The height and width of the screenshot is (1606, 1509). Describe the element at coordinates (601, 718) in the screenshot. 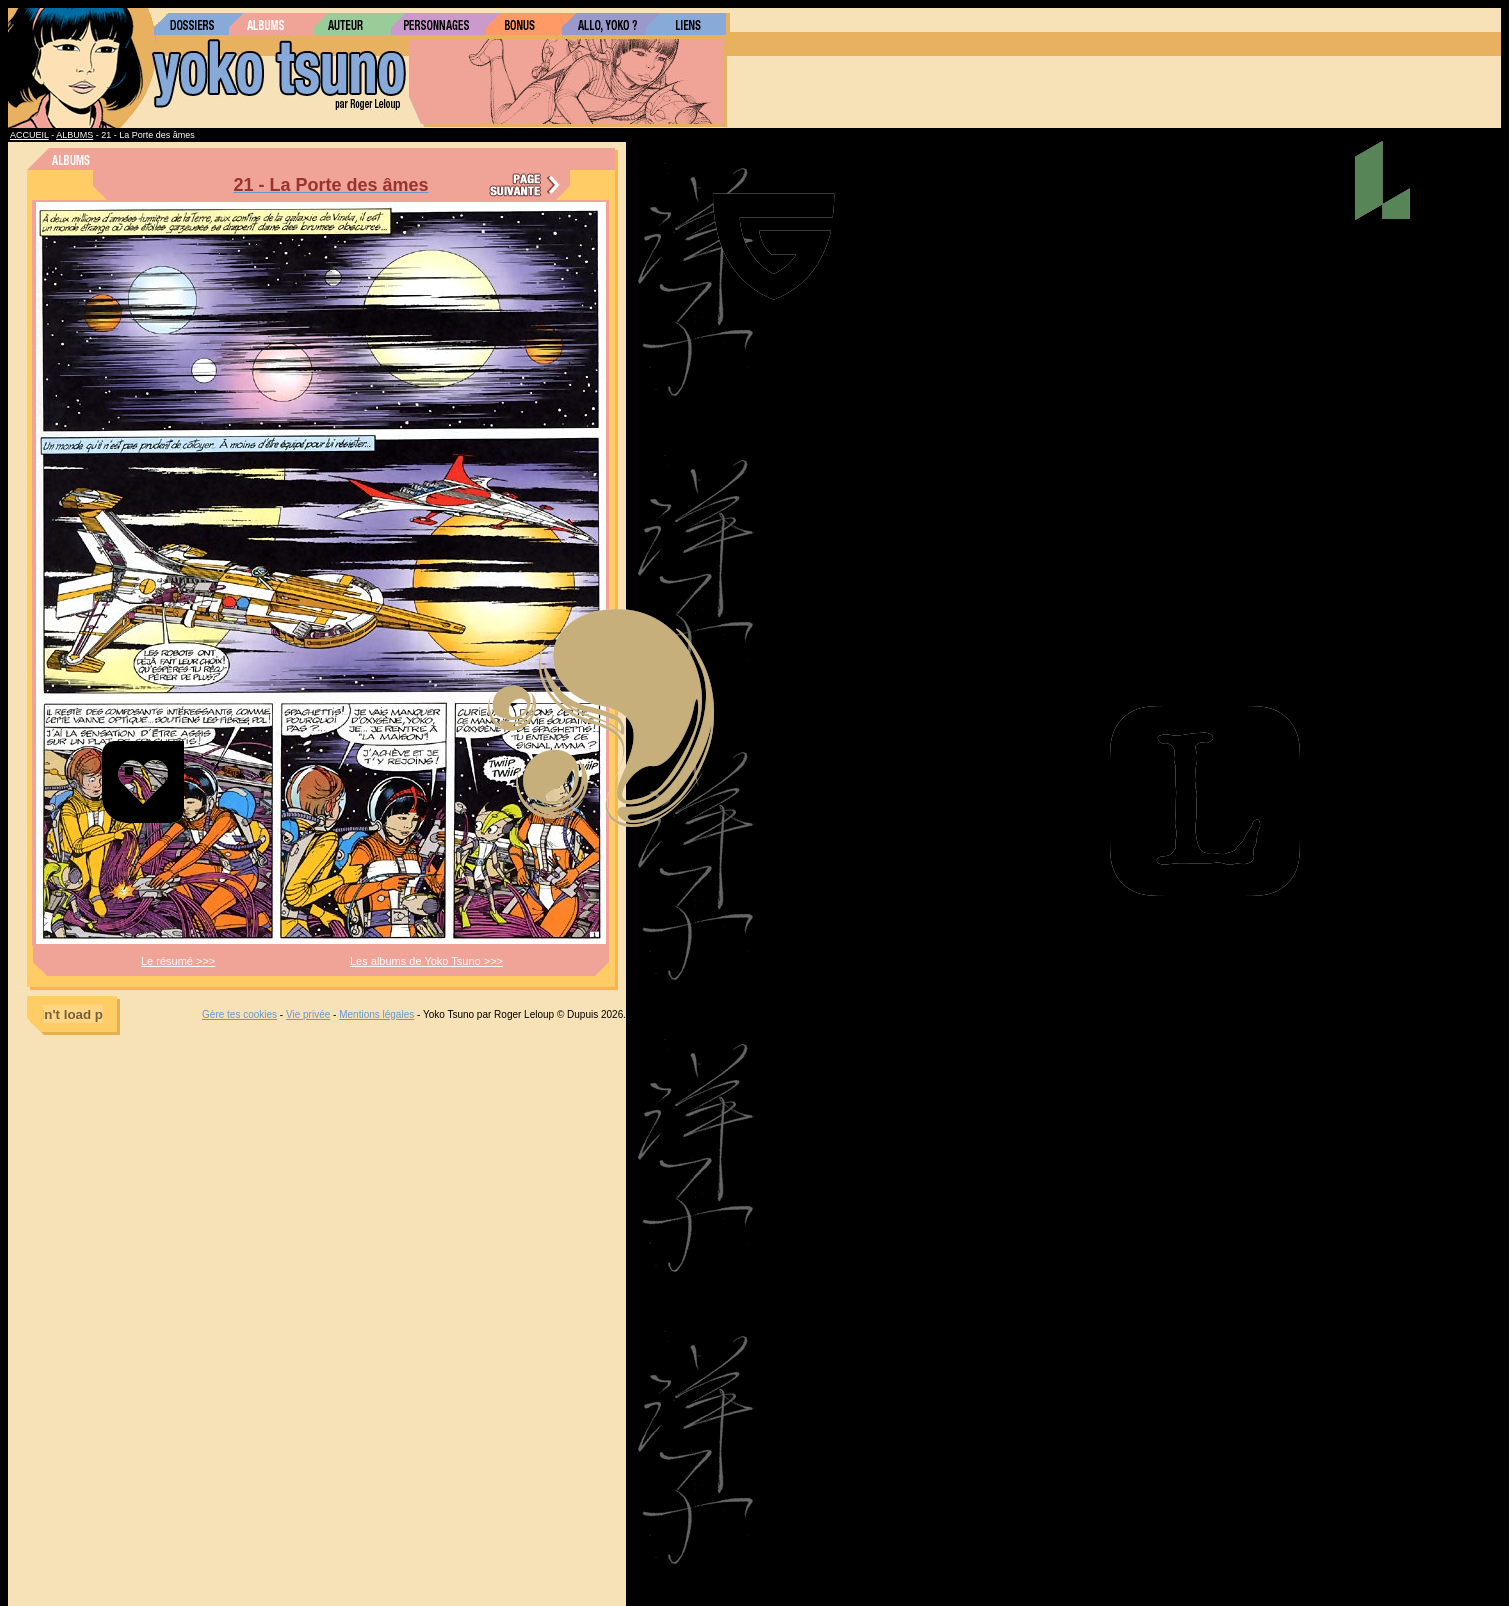

I see `mercurial version control system logo` at that location.